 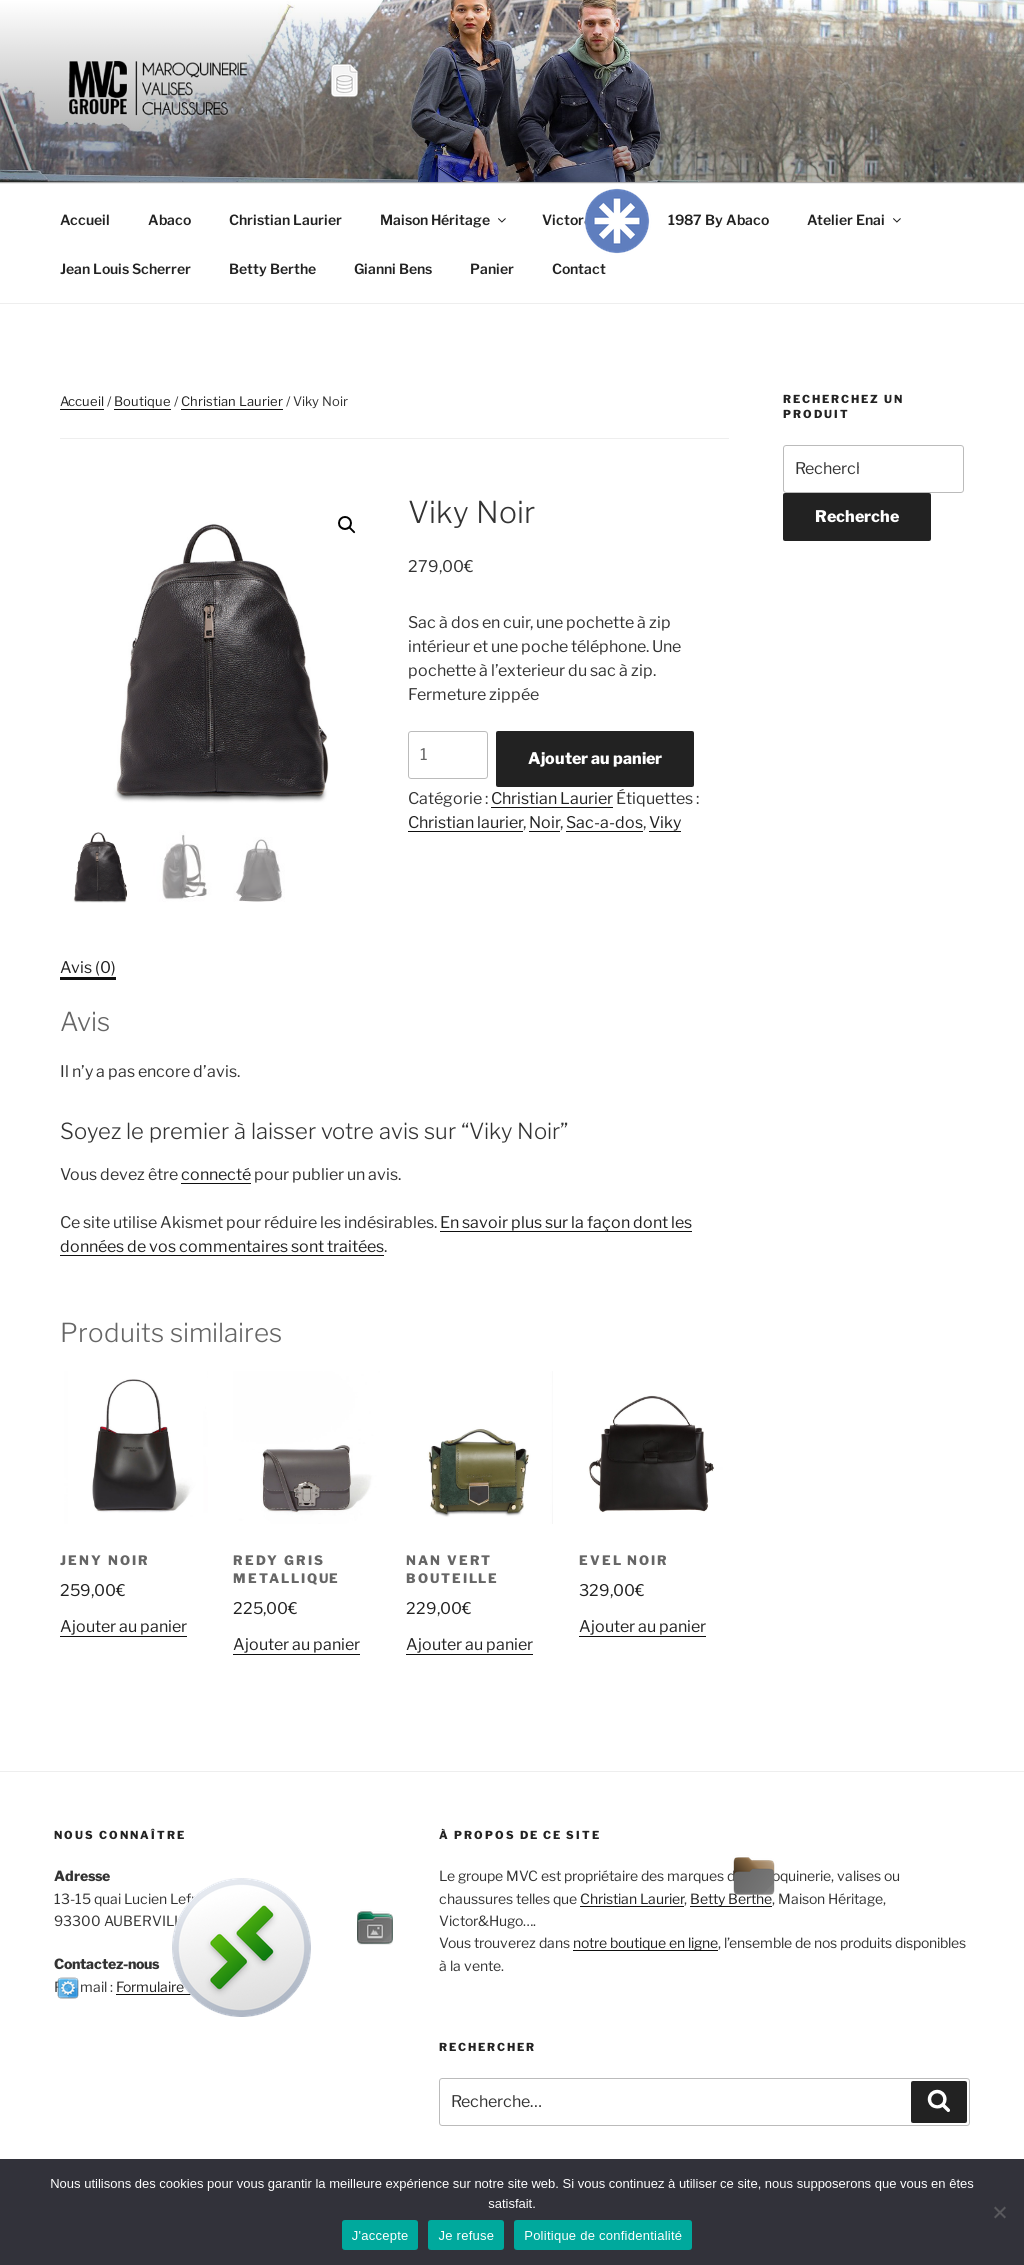 I want to click on open a database file, so click(x=344, y=80).